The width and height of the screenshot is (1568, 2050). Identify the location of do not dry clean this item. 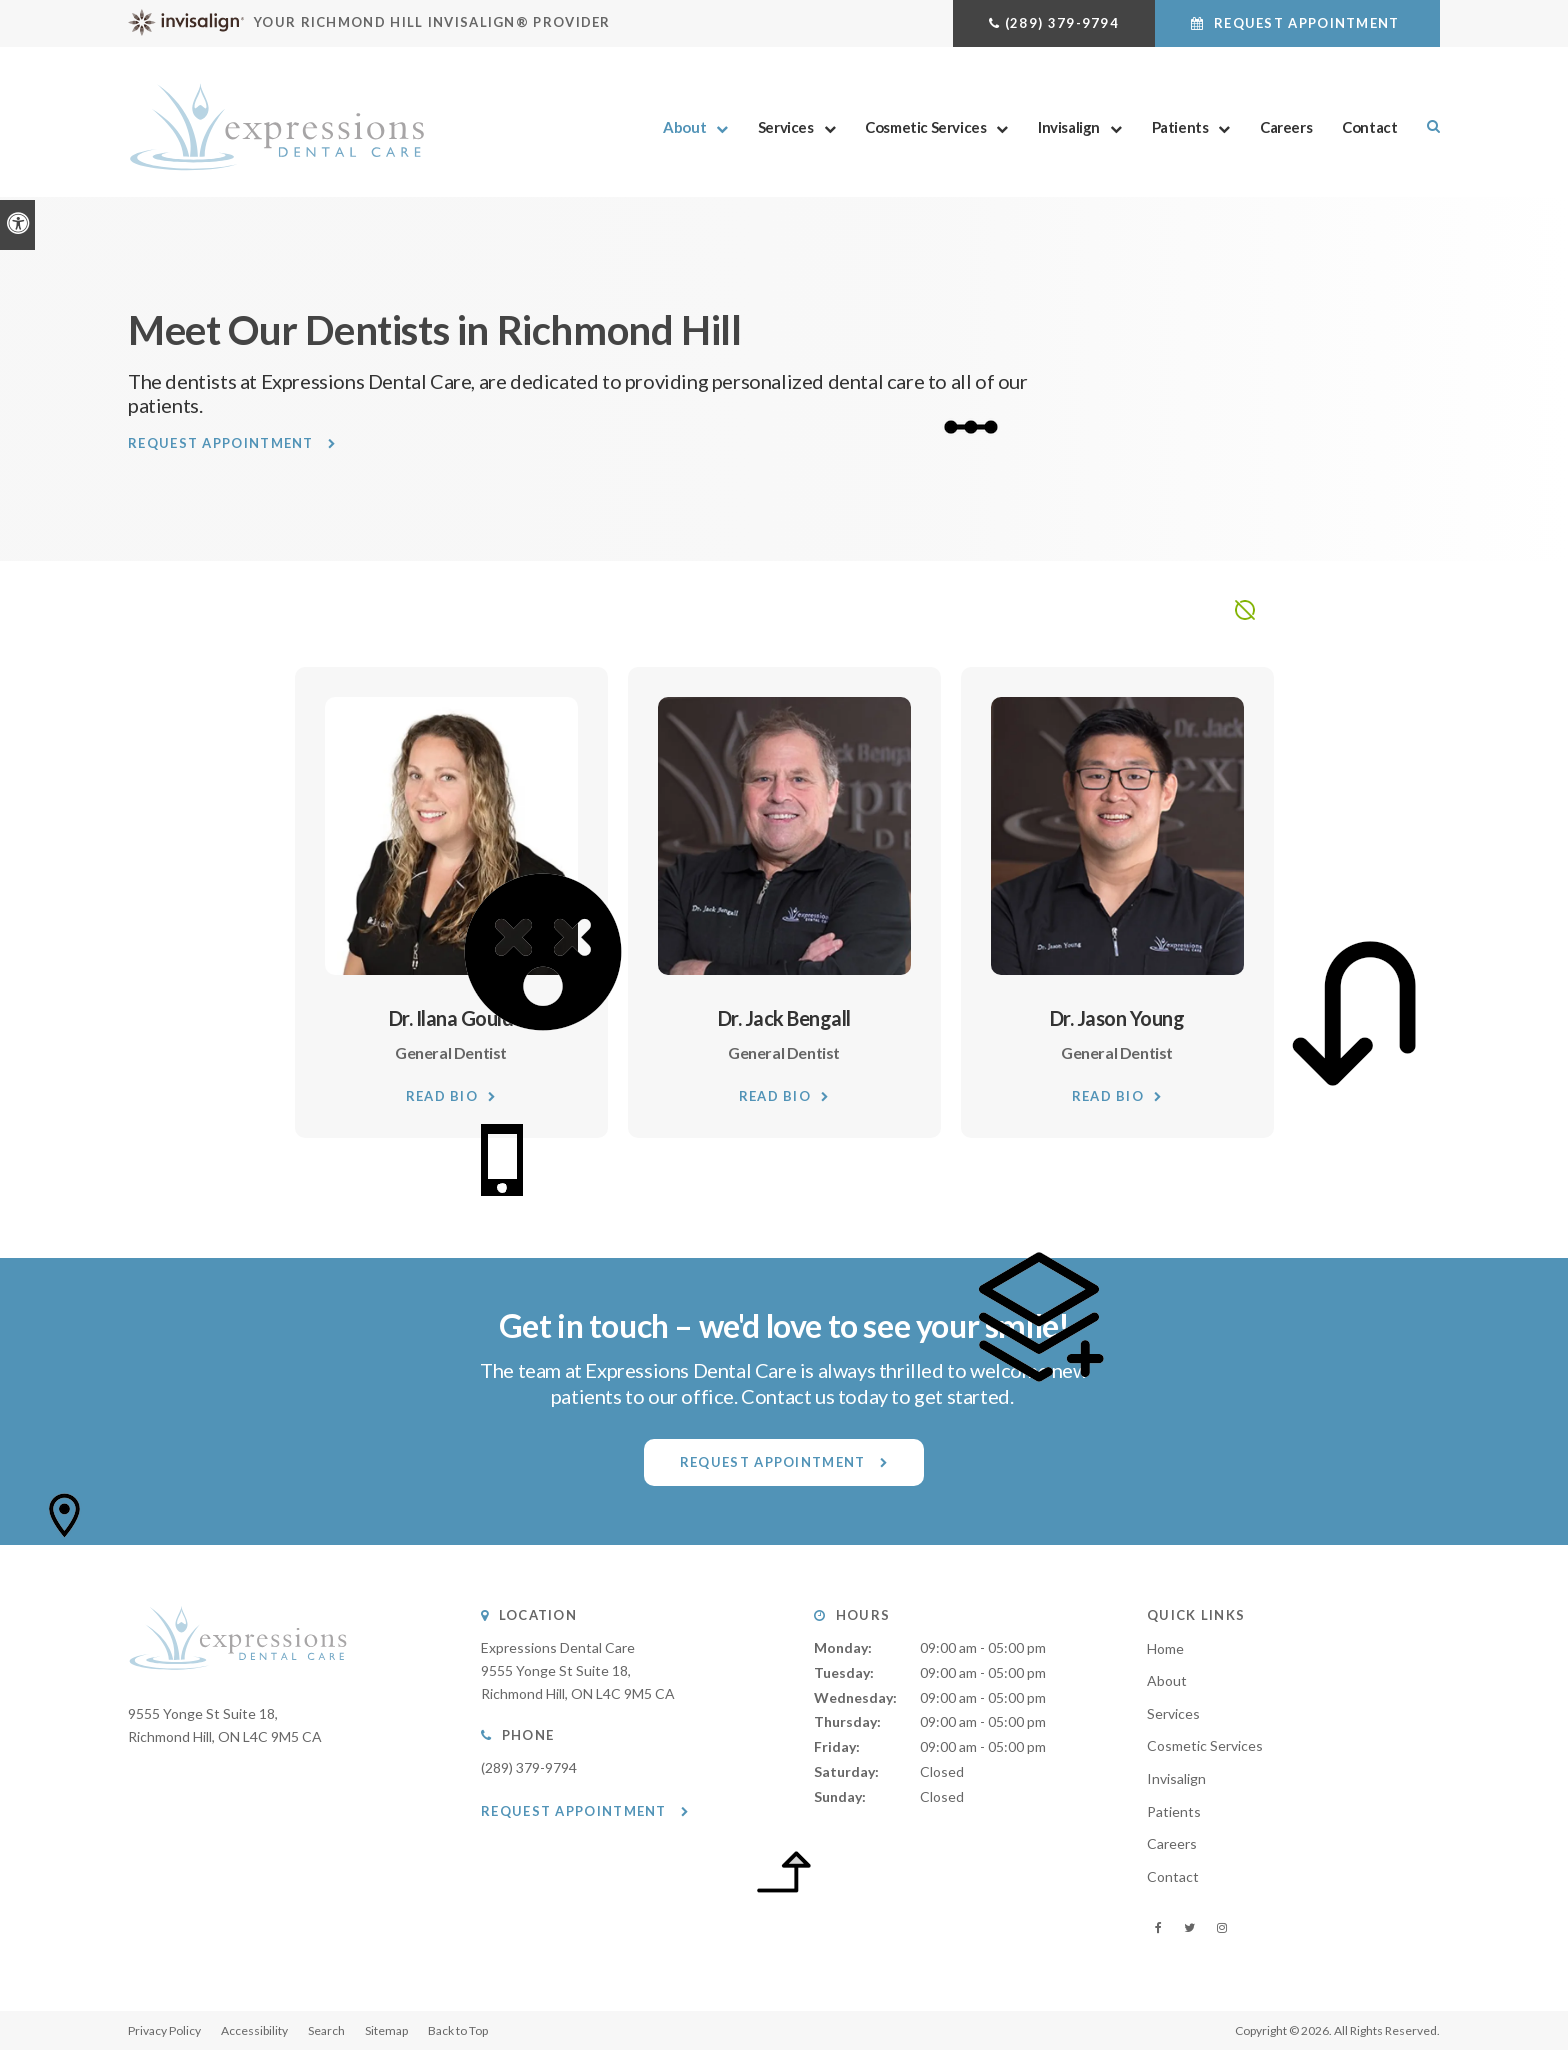
(1245, 610).